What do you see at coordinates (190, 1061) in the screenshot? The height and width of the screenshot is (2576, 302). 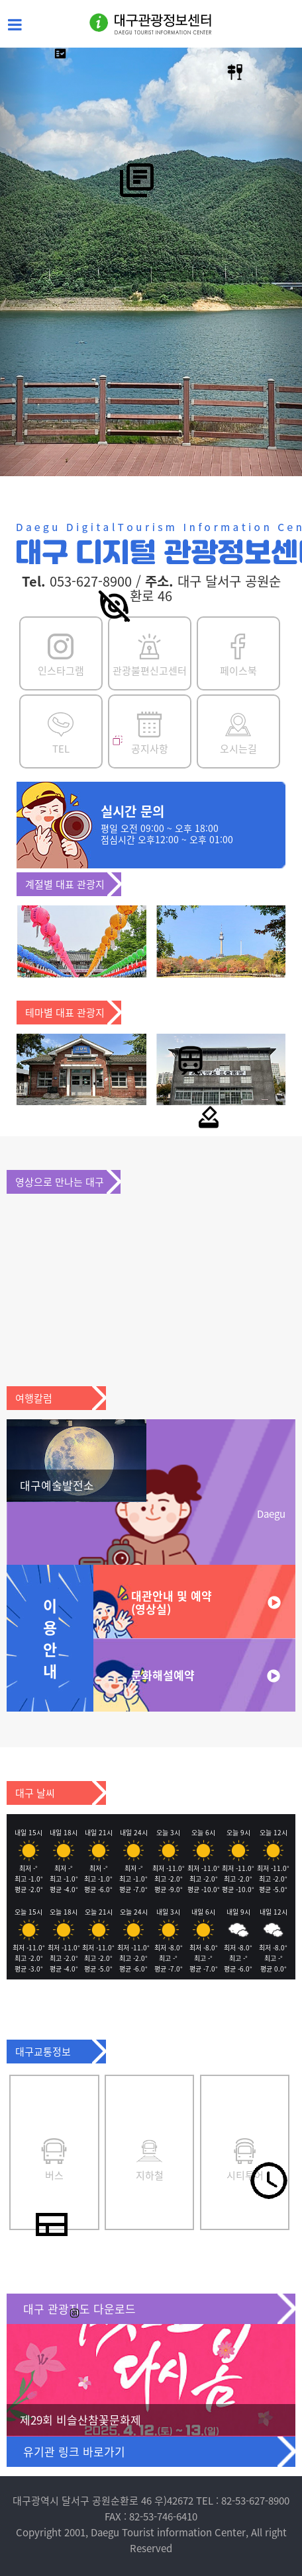 I see `view train schedules or routes` at bounding box center [190, 1061].